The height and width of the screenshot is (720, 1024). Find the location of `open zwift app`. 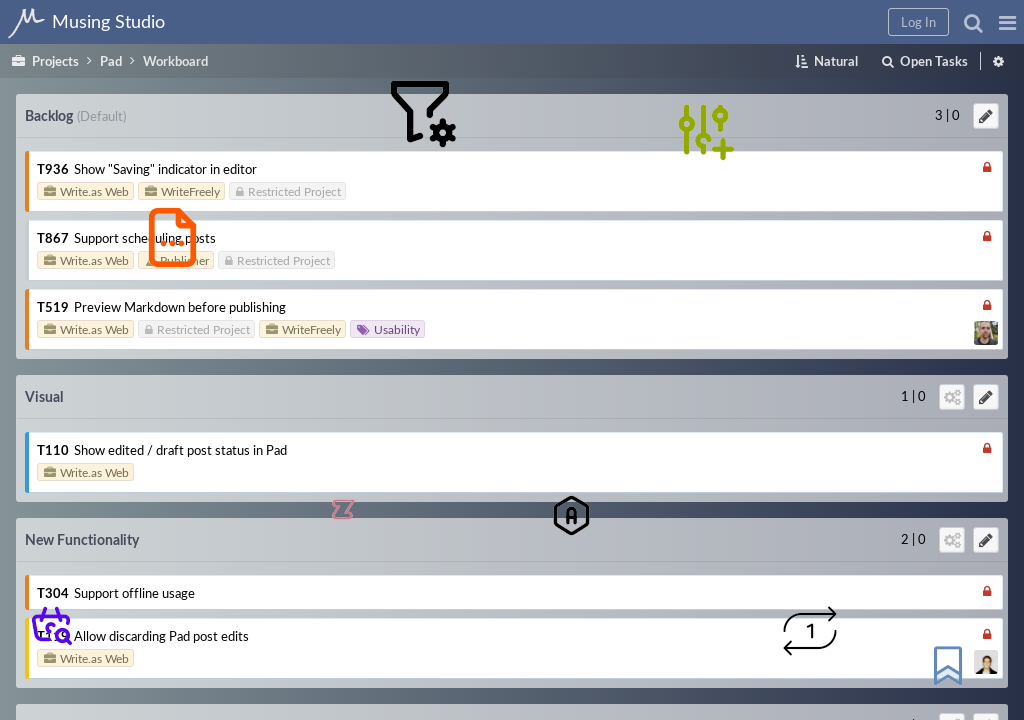

open zwift app is located at coordinates (343, 509).